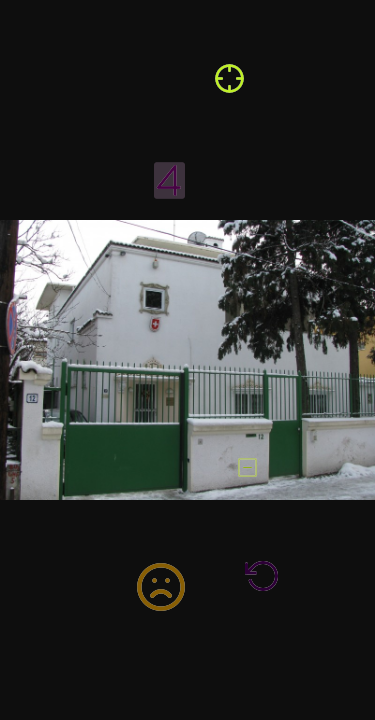 The width and height of the screenshot is (375, 720). What do you see at coordinates (247, 467) in the screenshot?
I see `remove or collapse an item` at bounding box center [247, 467].